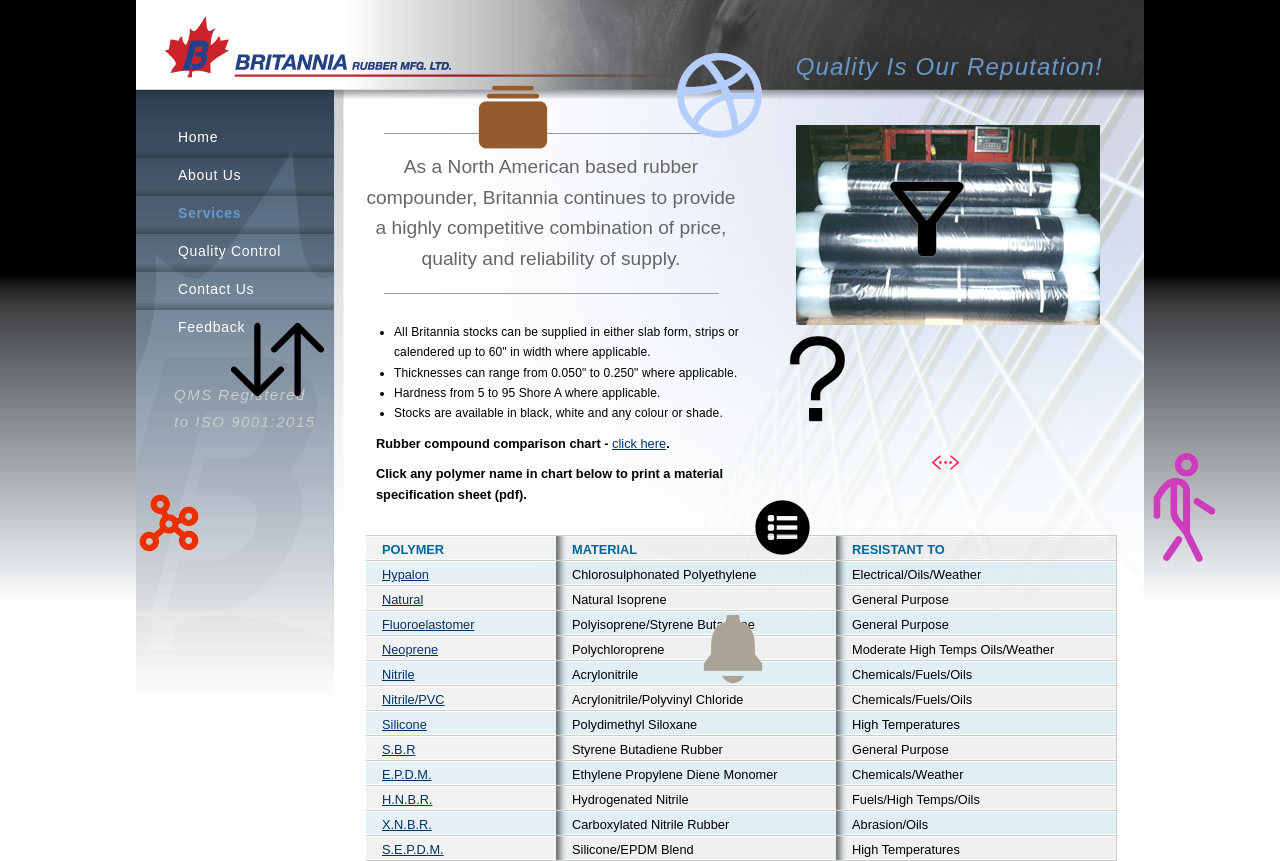 The height and width of the screenshot is (861, 1280). I want to click on filter or sort content, so click(927, 219).